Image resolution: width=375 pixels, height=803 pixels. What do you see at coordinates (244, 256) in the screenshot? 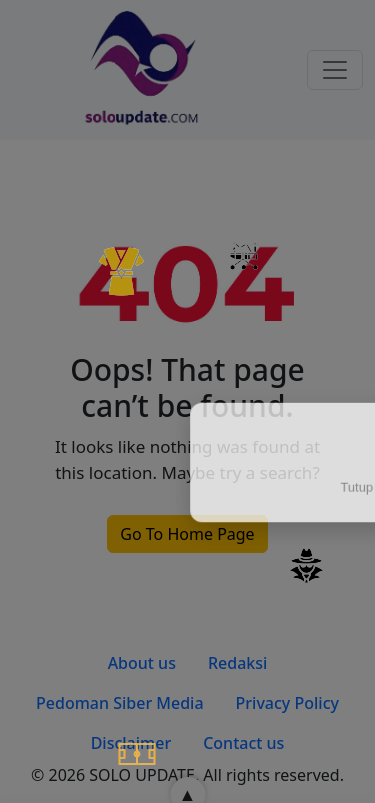
I see `view mars rover mission details` at bounding box center [244, 256].